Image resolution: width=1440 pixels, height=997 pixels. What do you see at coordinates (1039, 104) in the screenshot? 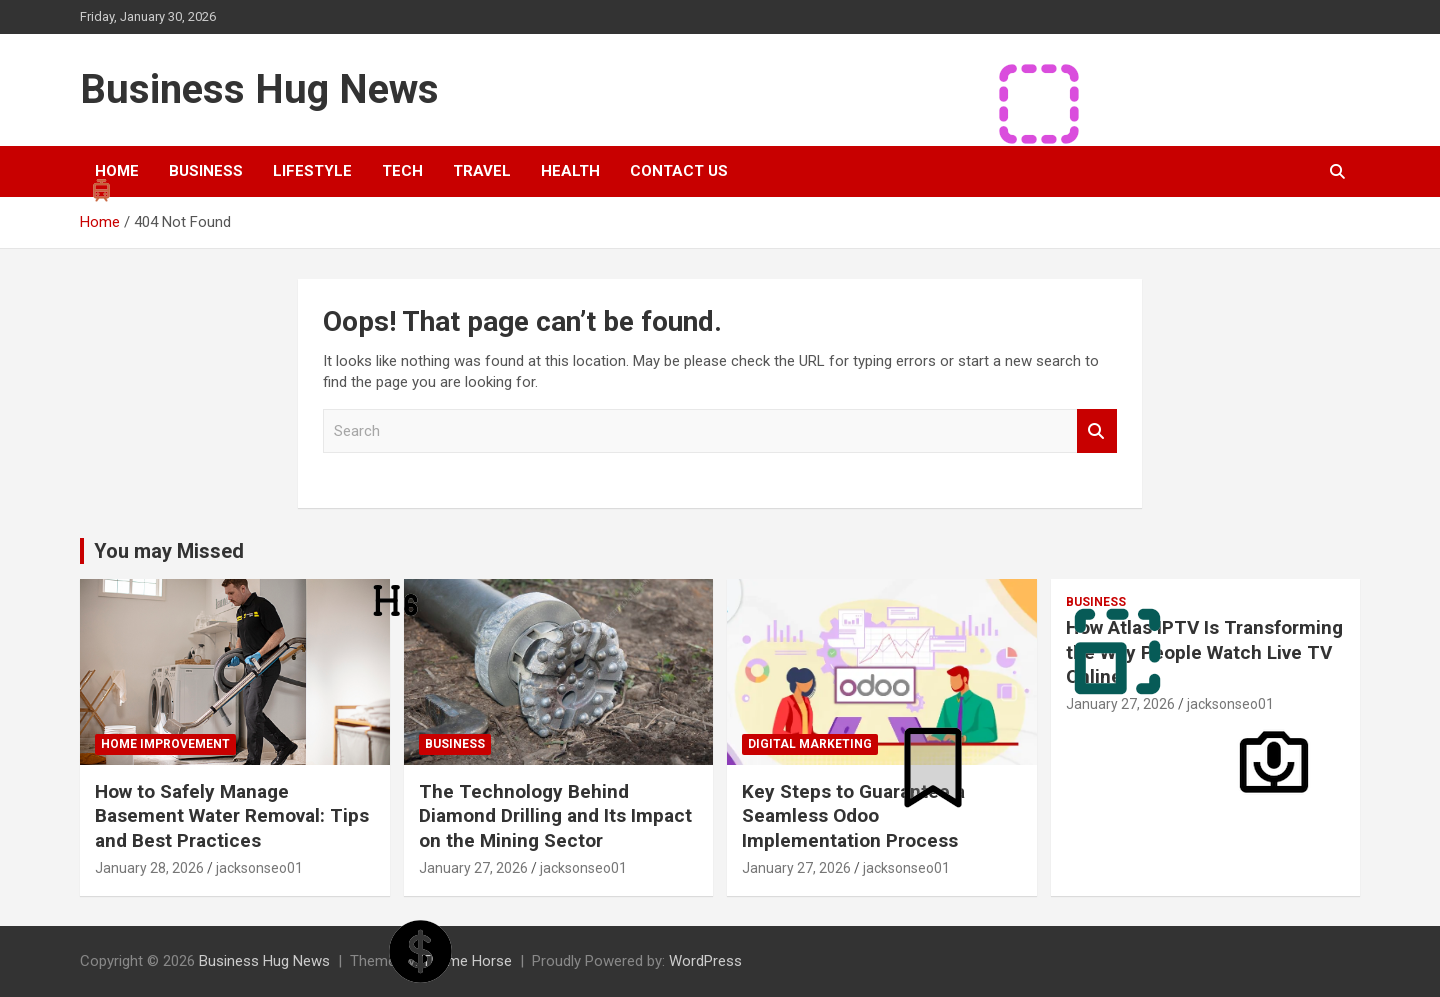
I see `create a selection area` at bounding box center [1039, 104].